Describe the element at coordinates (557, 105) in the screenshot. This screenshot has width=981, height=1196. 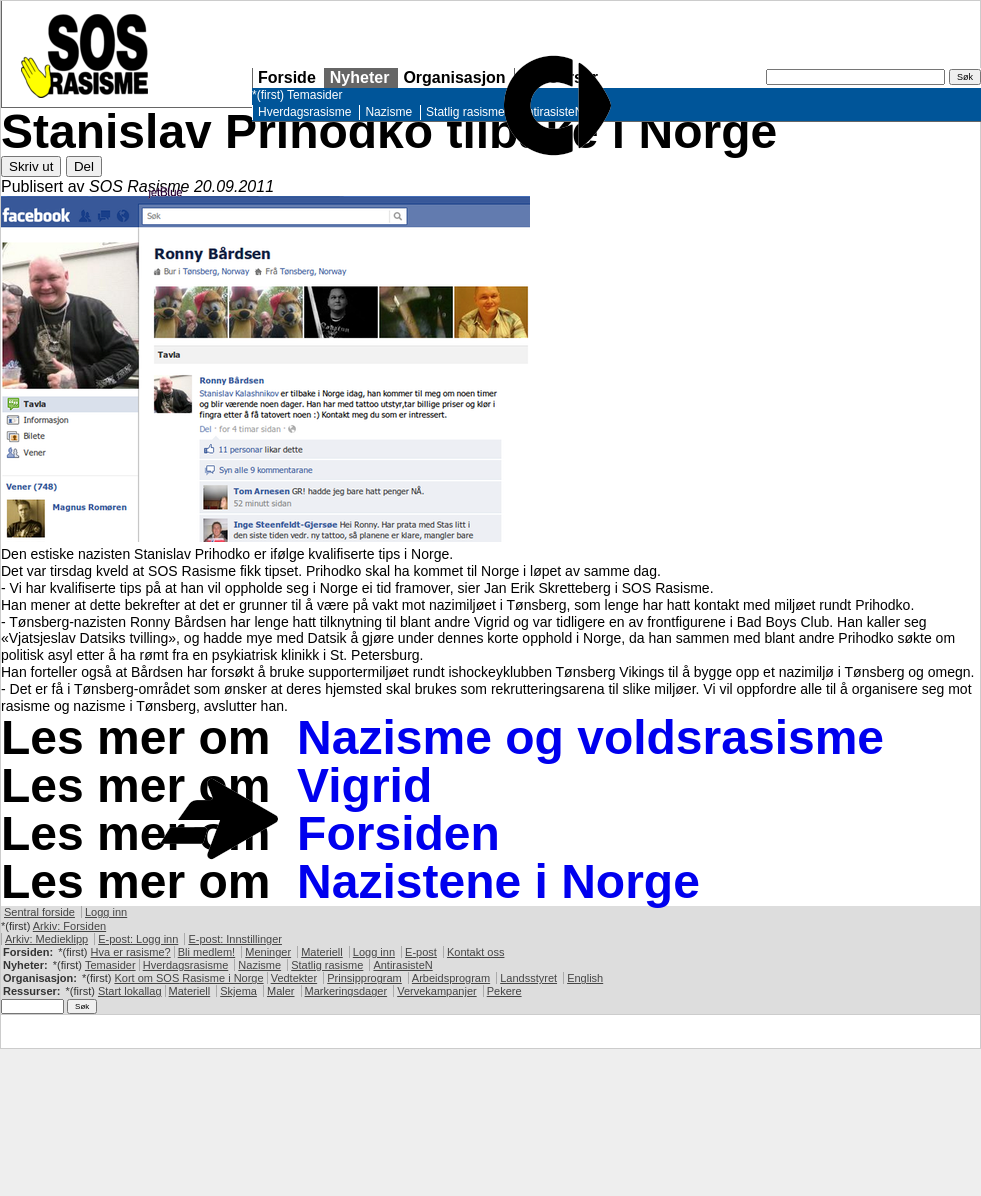
I see `smart brand logo` at that location.